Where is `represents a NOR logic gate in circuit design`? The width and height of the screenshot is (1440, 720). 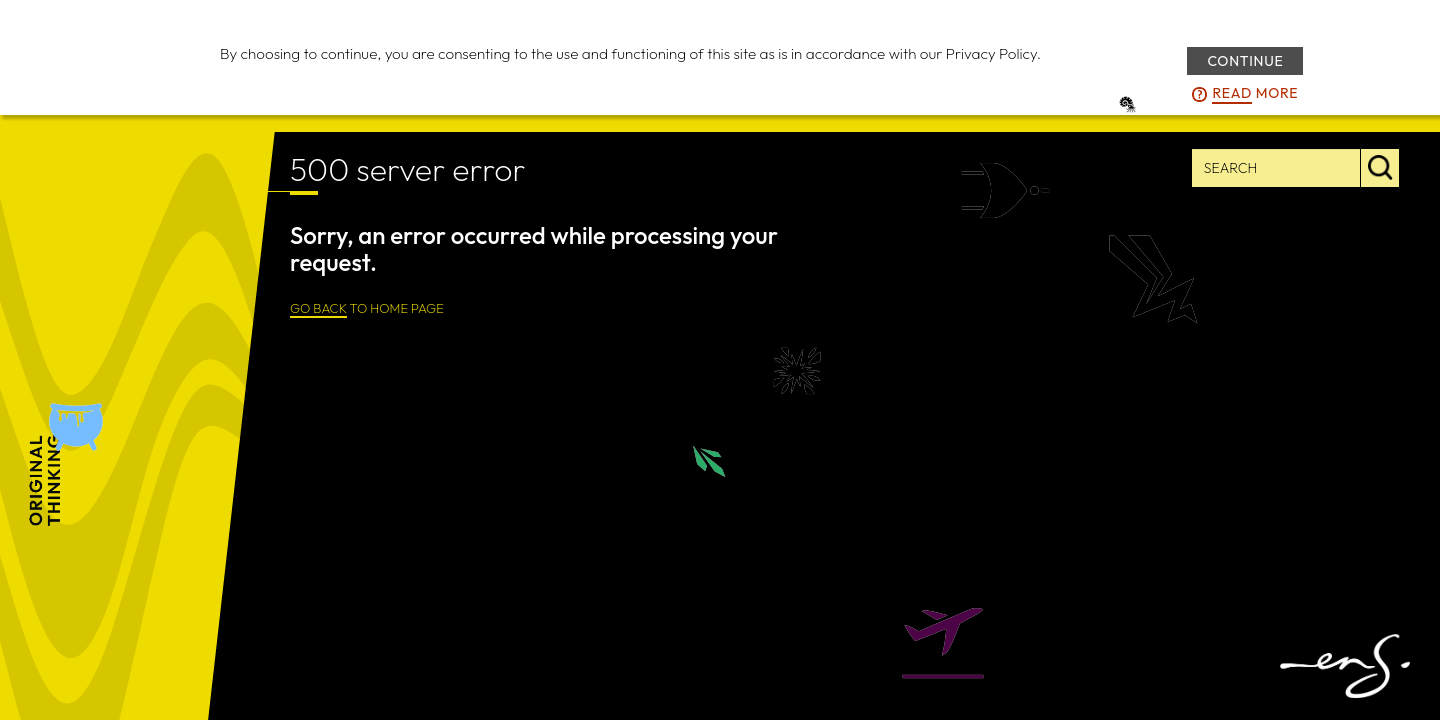 represents a NOR logic gate in circuit design is located at coordinates (1005, 190).